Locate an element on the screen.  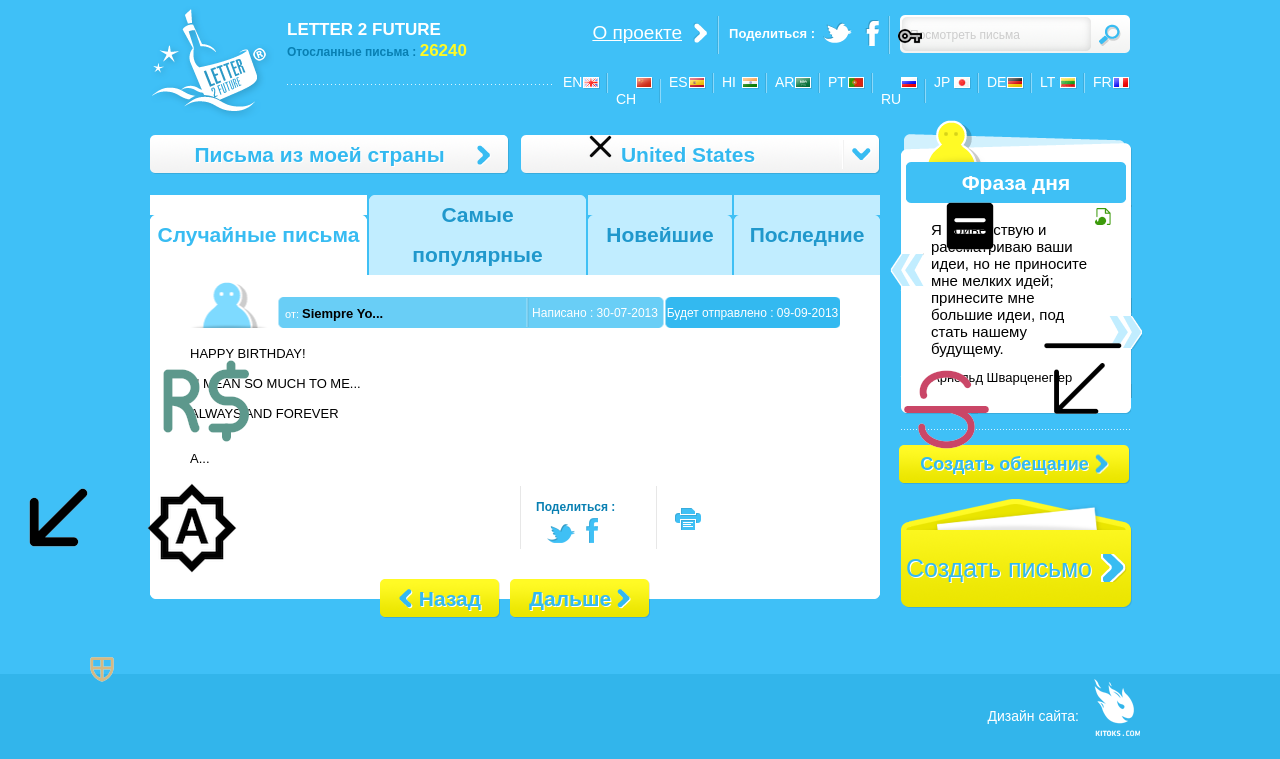
indicates security or protection status is located at coordinates (102, 668).